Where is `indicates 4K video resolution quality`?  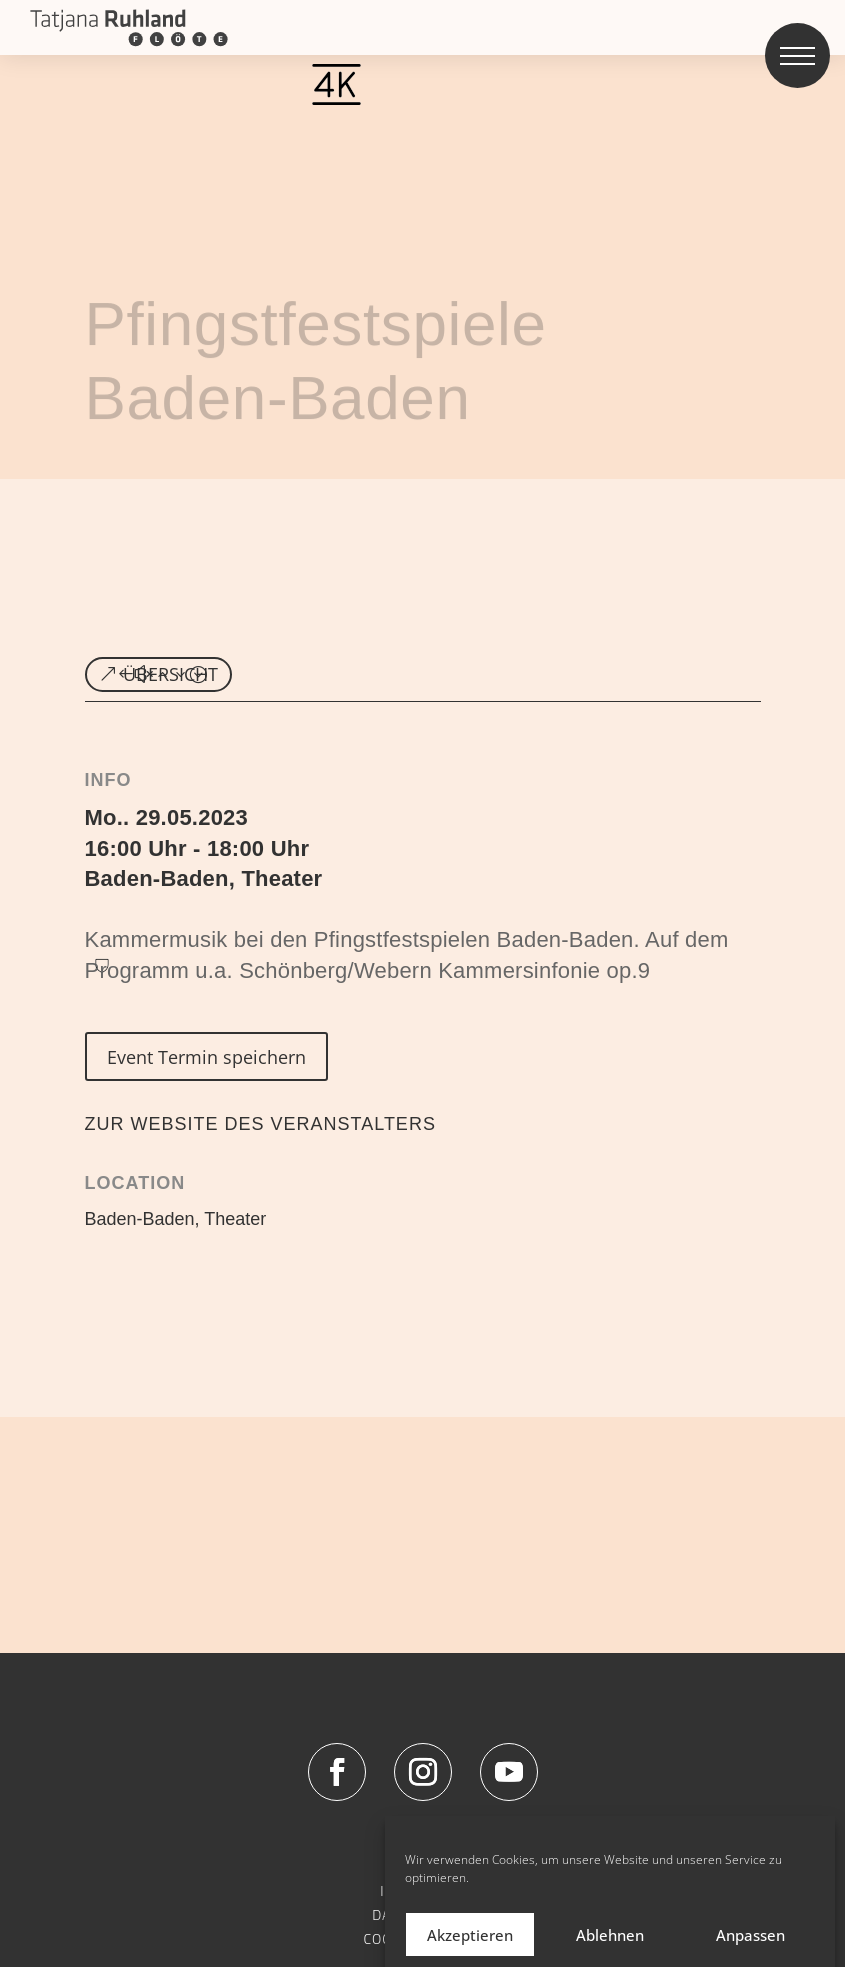 indicates 4K video resolution quality is located at coordinates (336, 84).